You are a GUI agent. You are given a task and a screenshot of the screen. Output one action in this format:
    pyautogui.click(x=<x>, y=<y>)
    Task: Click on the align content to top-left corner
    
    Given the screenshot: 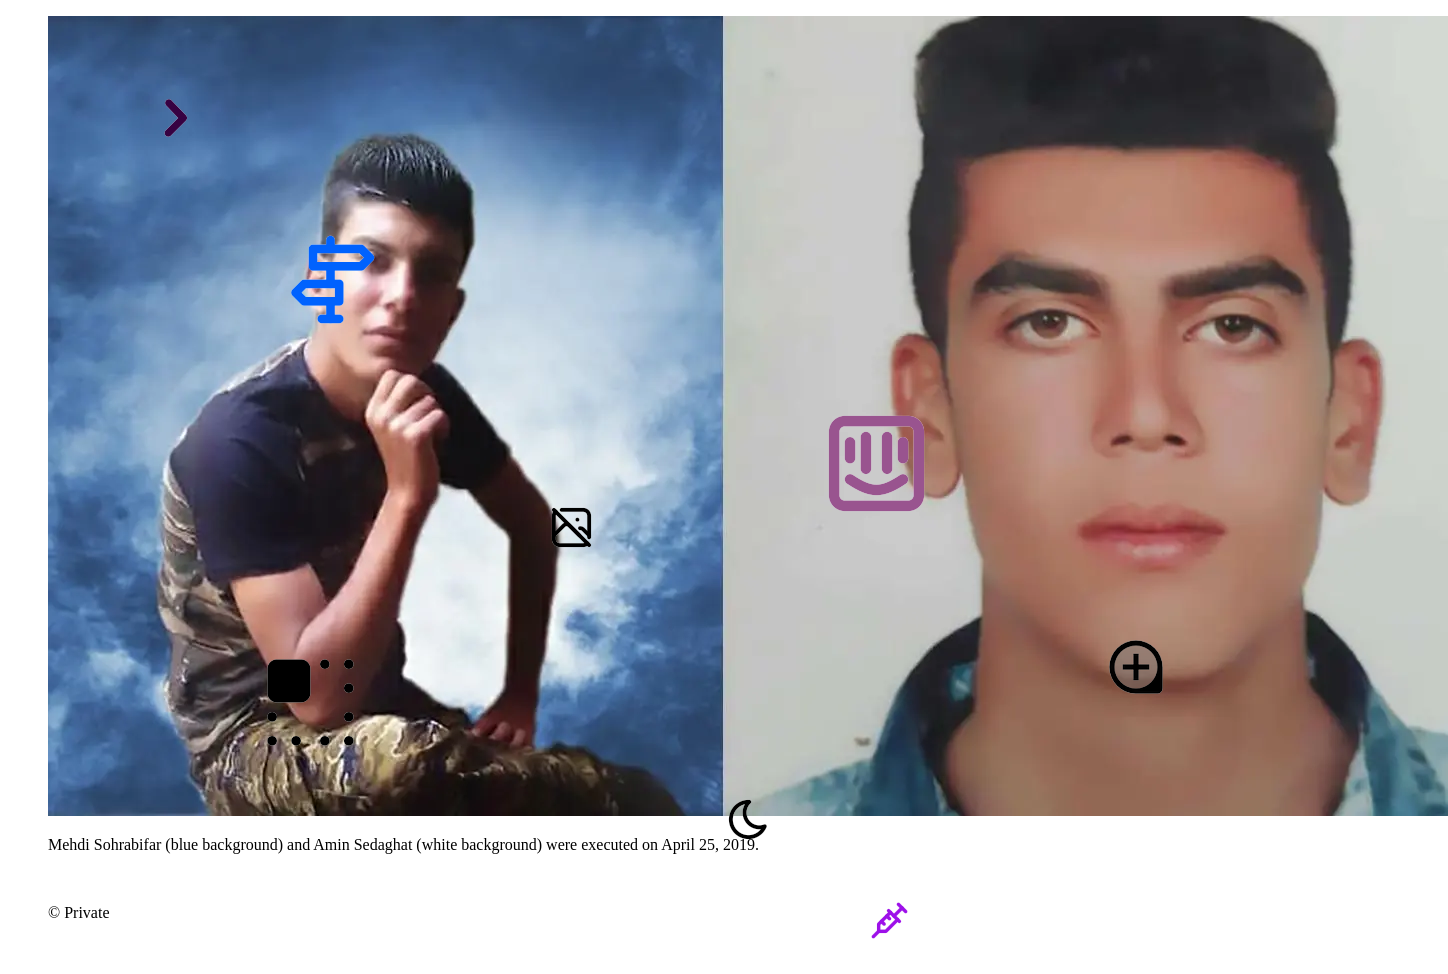 What is the action you would take?
    pyautogui.click(x=310, y=702)
    